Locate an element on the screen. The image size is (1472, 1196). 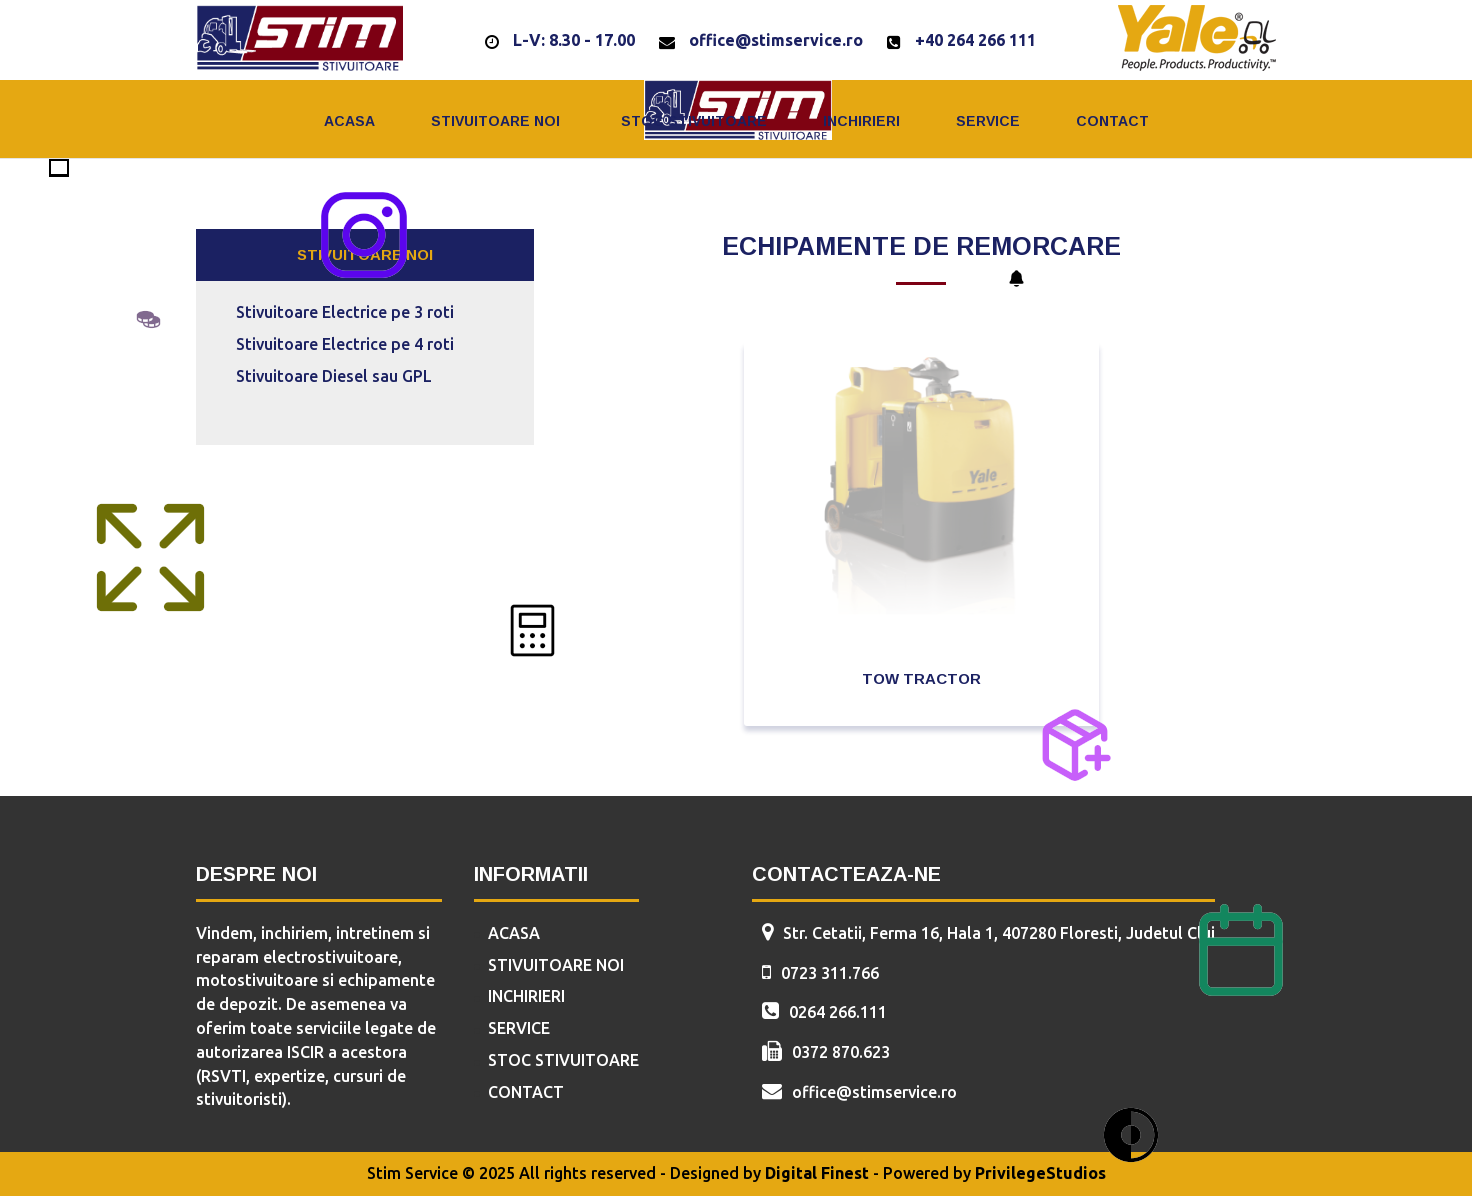
open instagram app is located at coordinates (364, 235).